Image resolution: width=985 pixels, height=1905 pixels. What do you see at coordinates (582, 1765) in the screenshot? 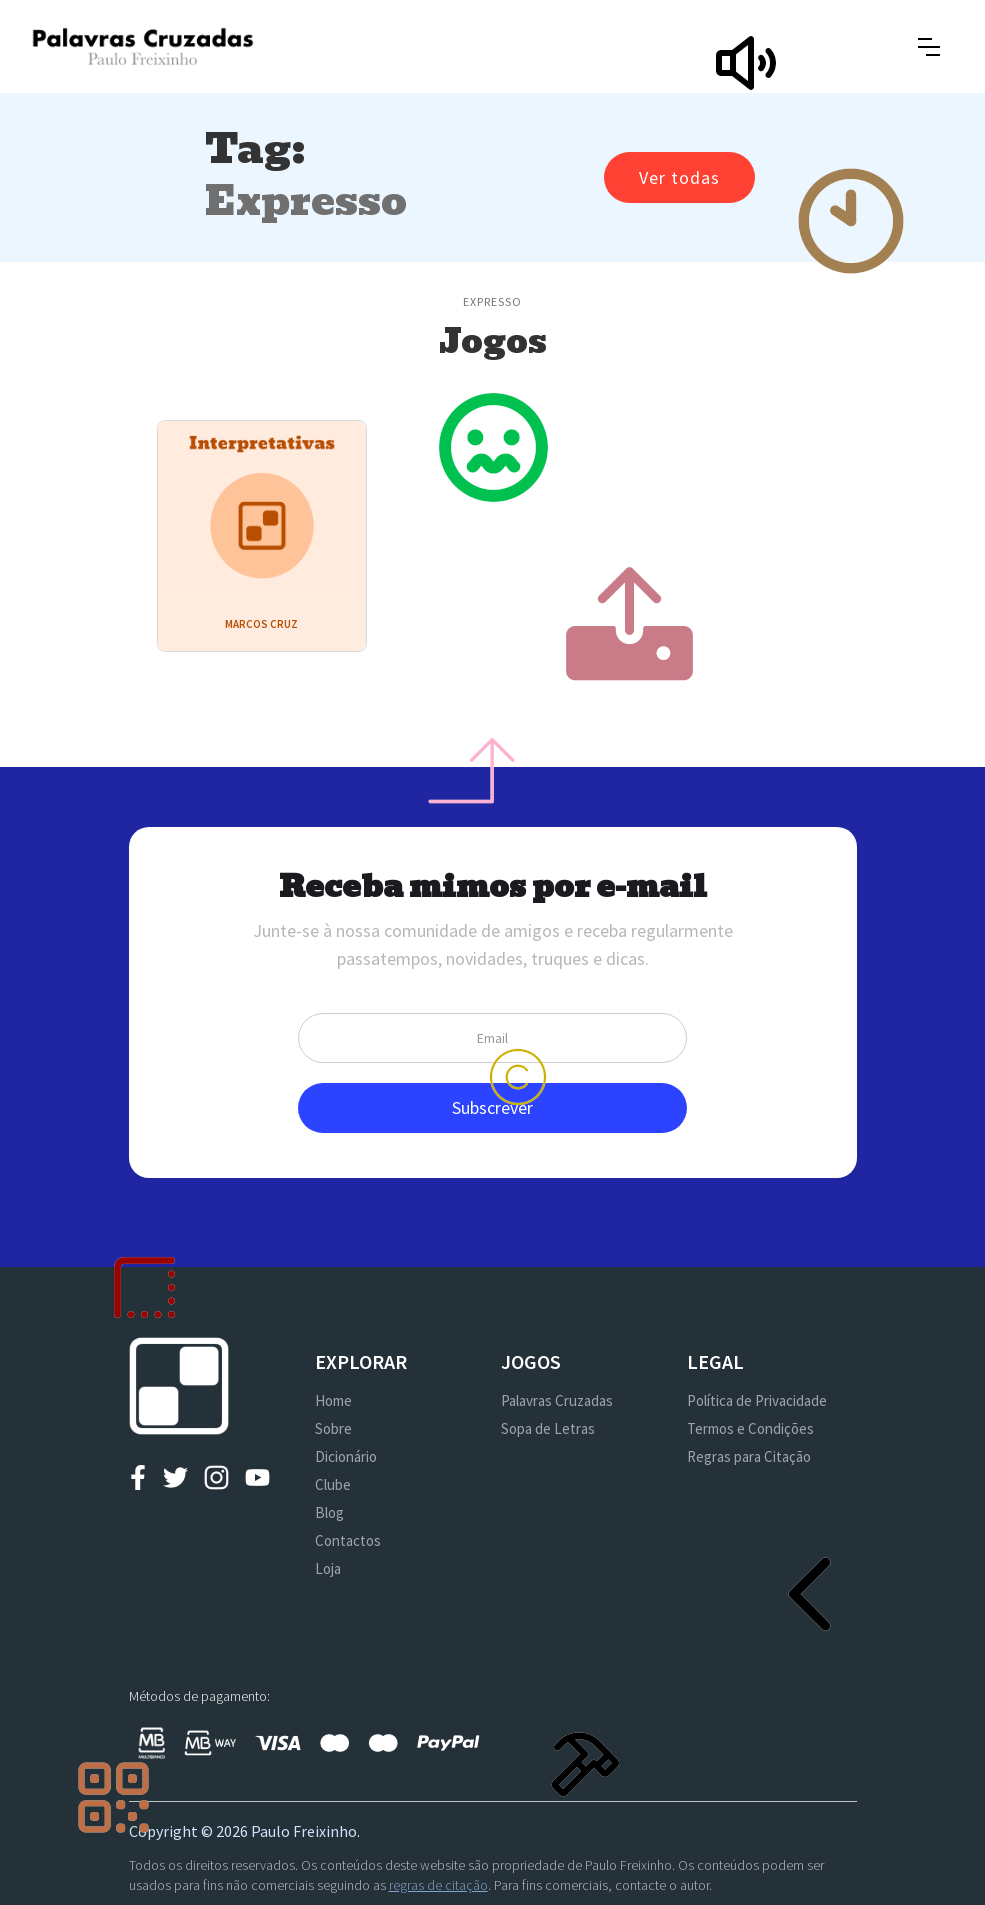
I see `access tools or settings` at bounding box center [582, 1765].